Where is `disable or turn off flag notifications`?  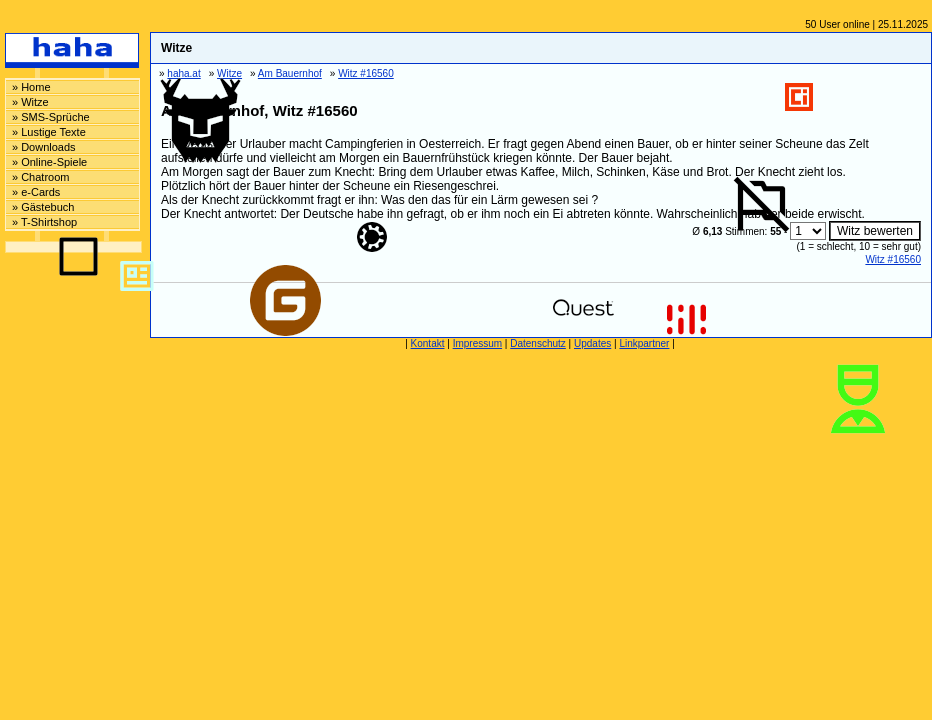
disable or turn off flag notifications is located at coordinates (761, 204).